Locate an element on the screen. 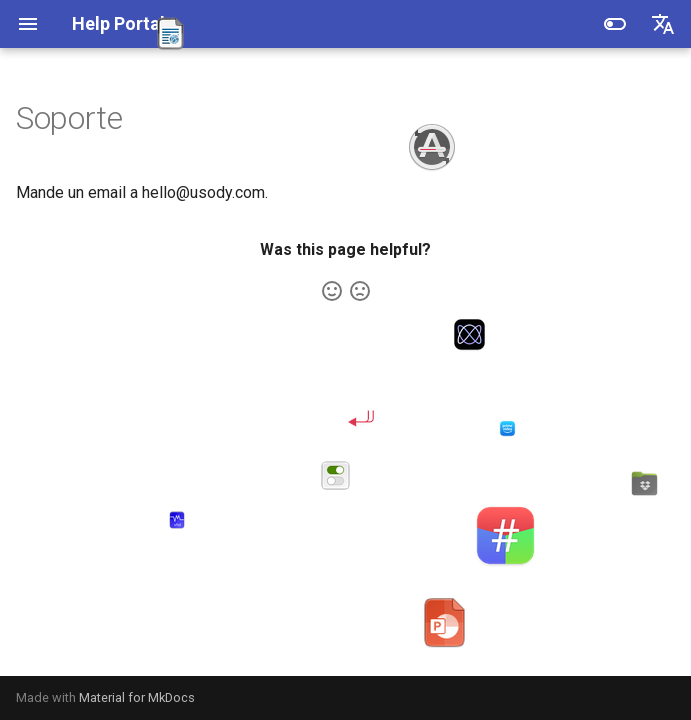  a libreoffice web document file type is located at coordinates (170, 33).